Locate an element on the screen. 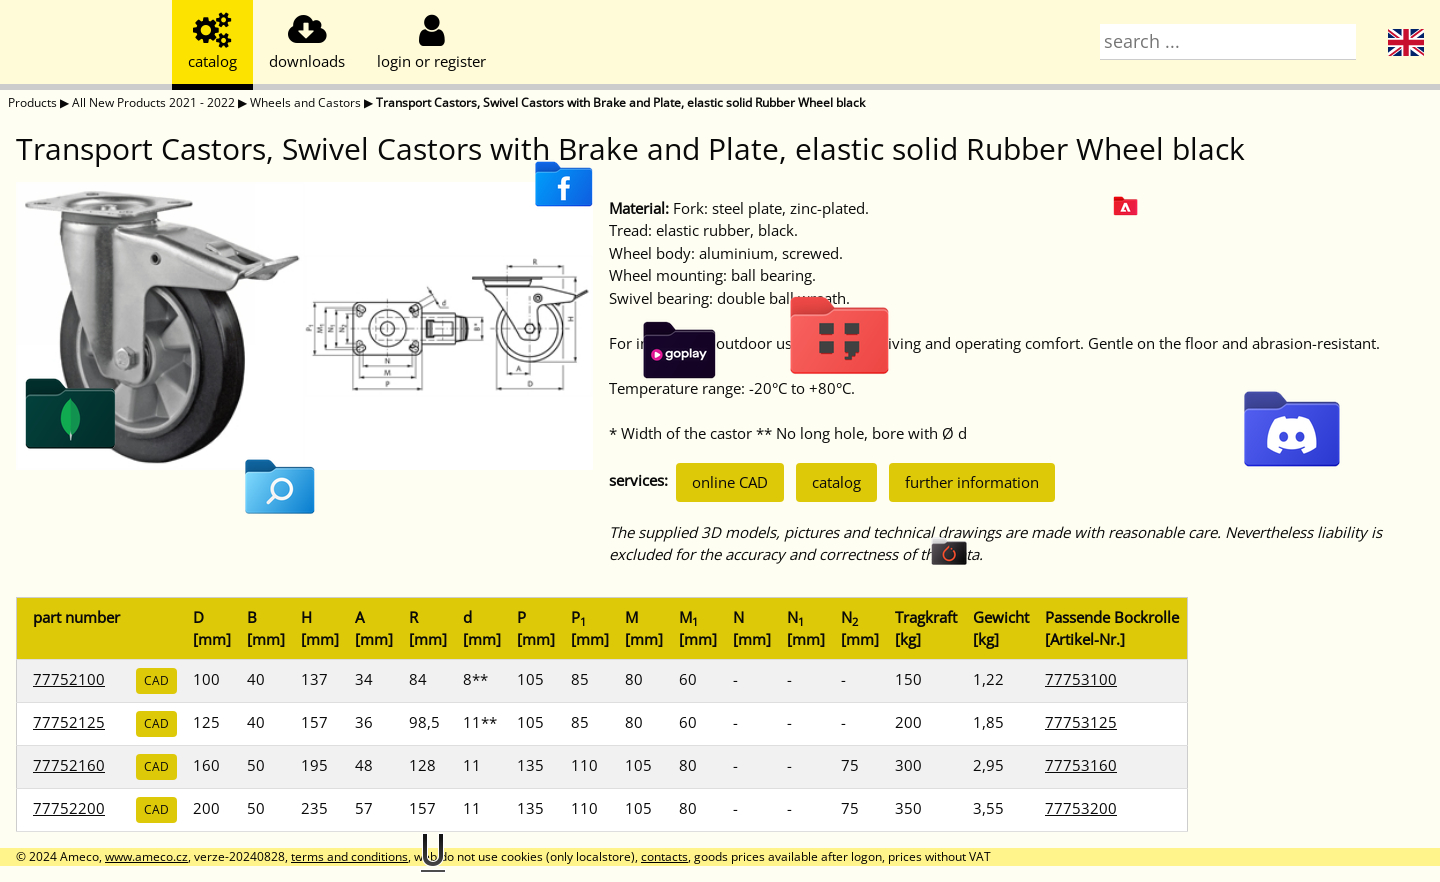 The width and height of the screenshot is (1440, 882). folder for discord-related files is located at coordinates (1291, 431).